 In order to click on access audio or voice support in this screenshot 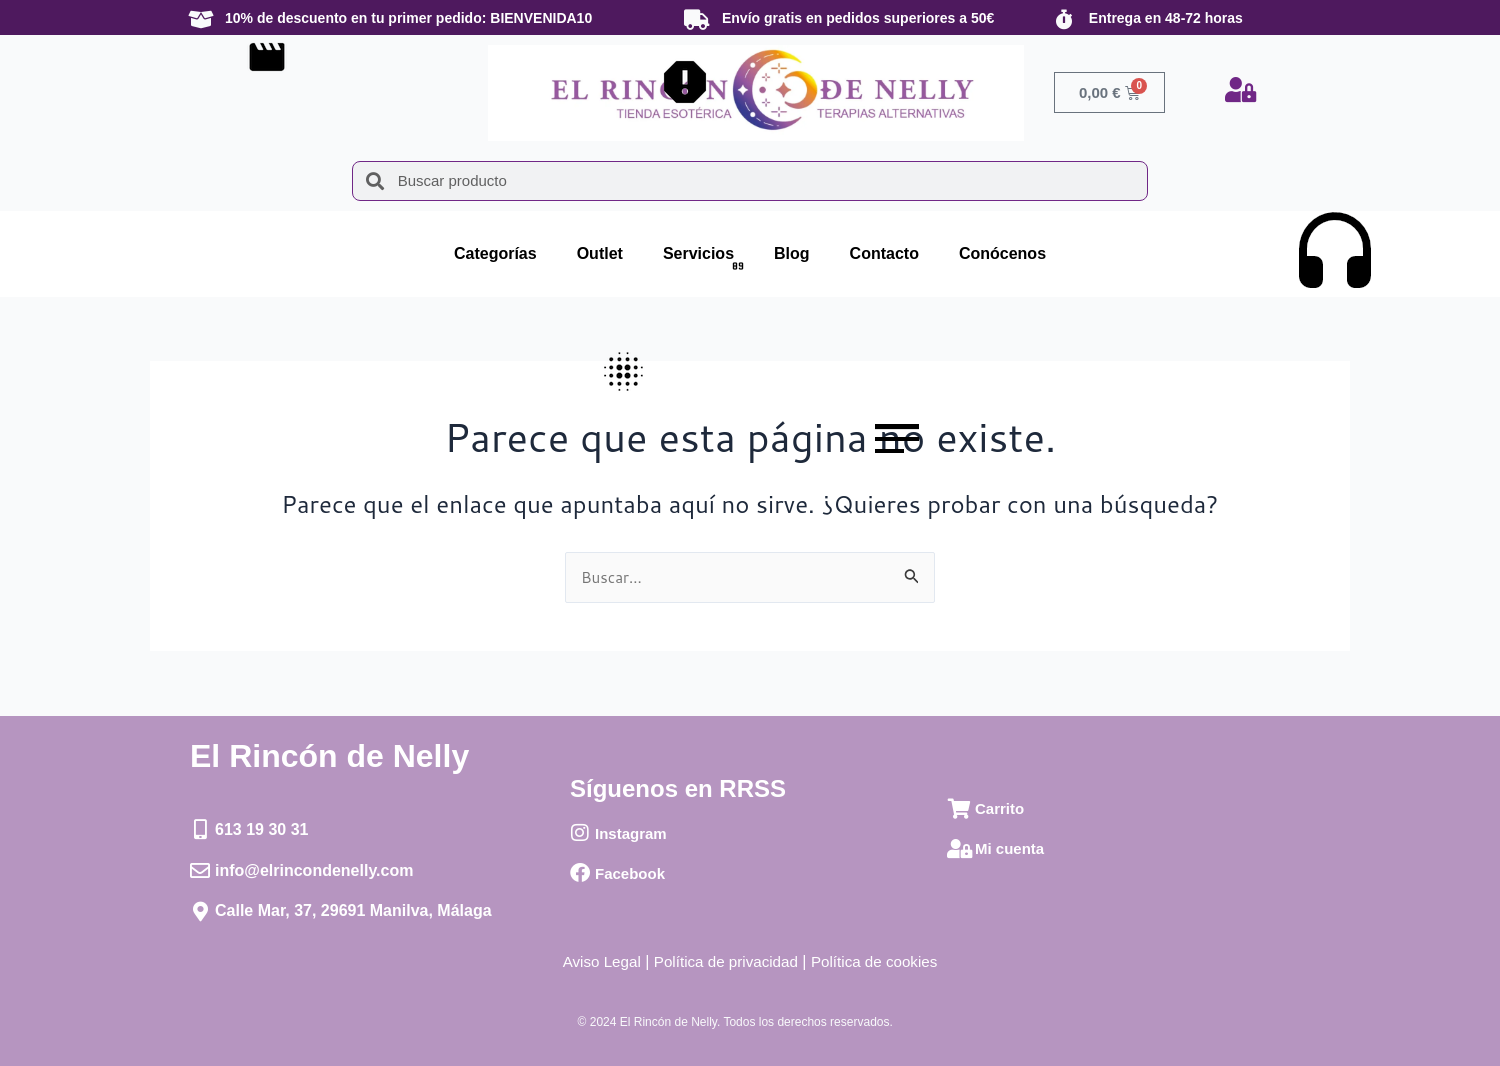, I will do `click(1335, 256)`.